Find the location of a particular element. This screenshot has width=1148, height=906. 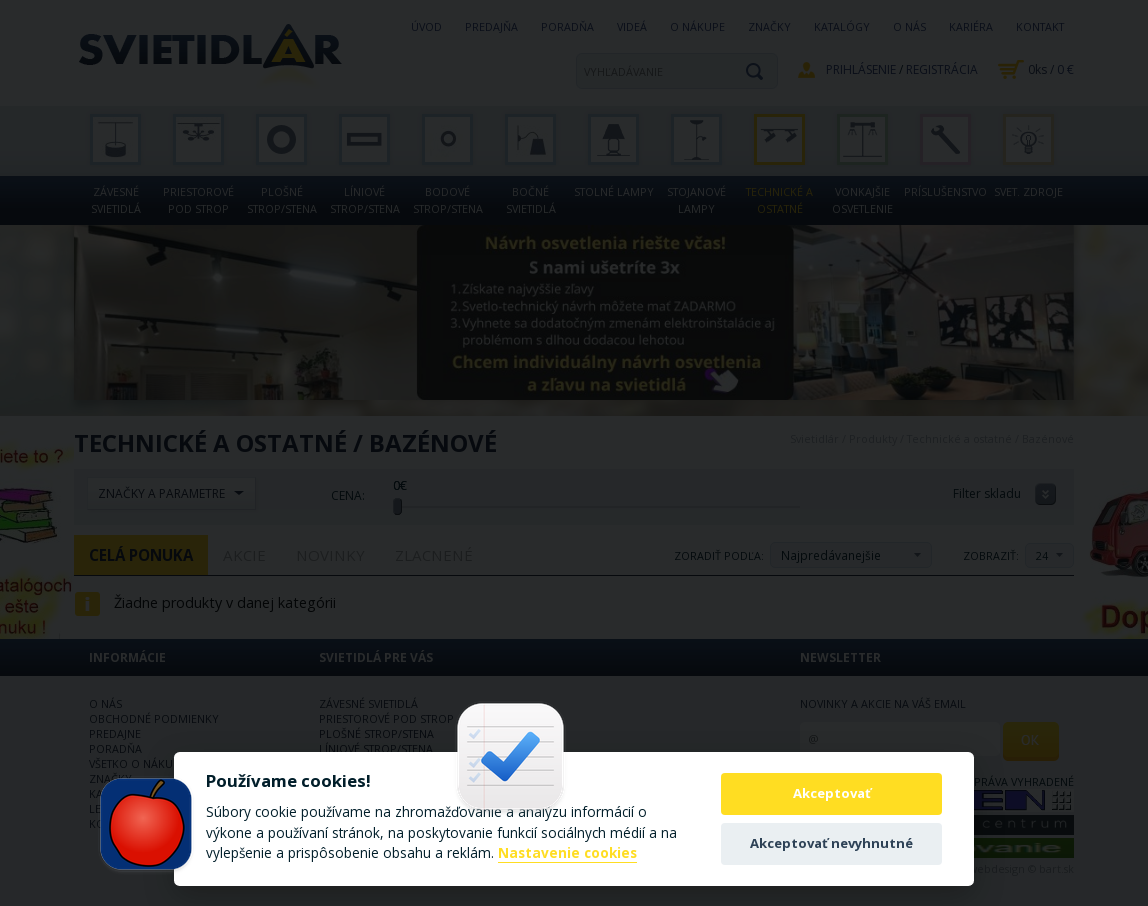

open the tapple app is located at coordinates (146, 824).